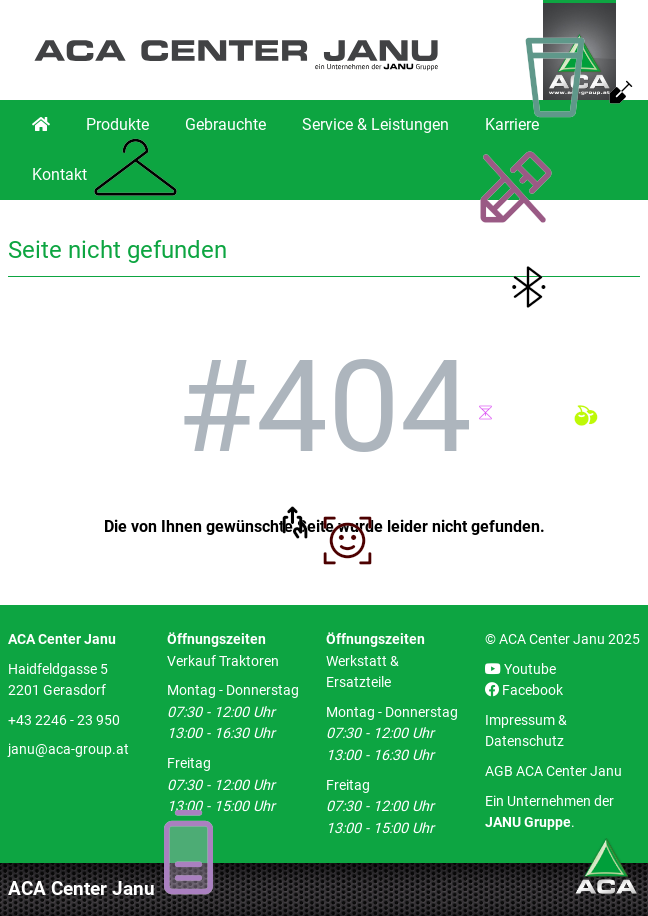 The image size is (648, 916). What do you see at coordinates (135, 171) in the screenshot?
I see `access your wardrobe or closet` at bounding box center [135, 171].